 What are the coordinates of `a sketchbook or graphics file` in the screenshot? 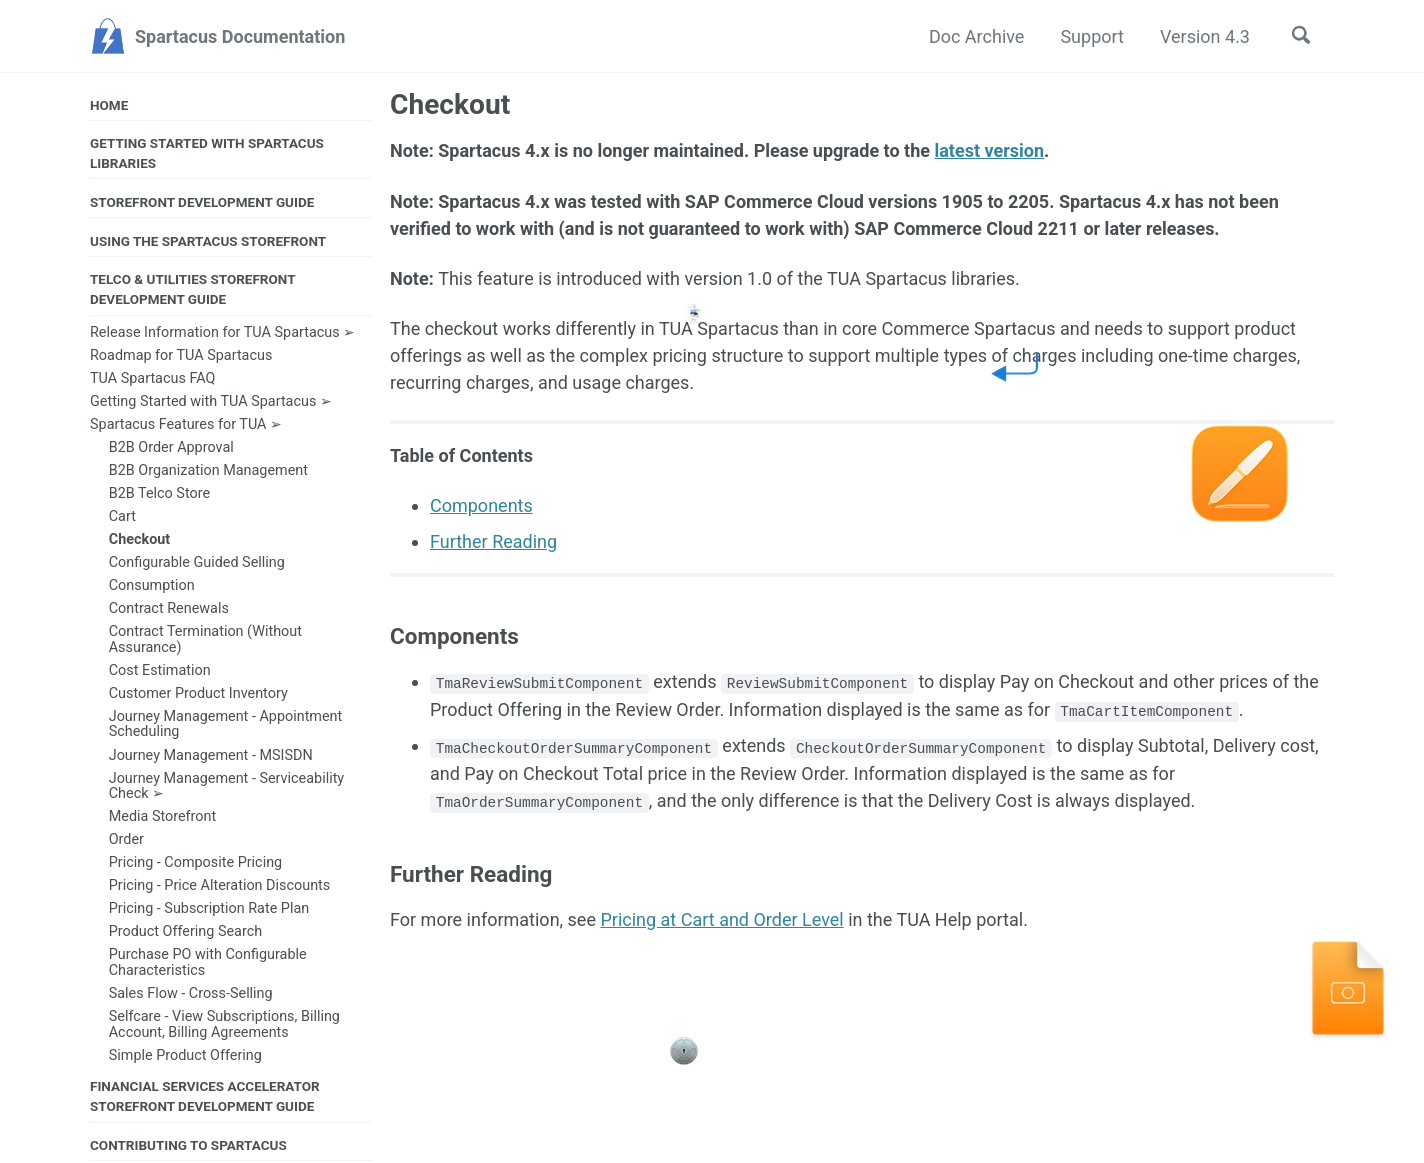 It's located at (1348, 990).